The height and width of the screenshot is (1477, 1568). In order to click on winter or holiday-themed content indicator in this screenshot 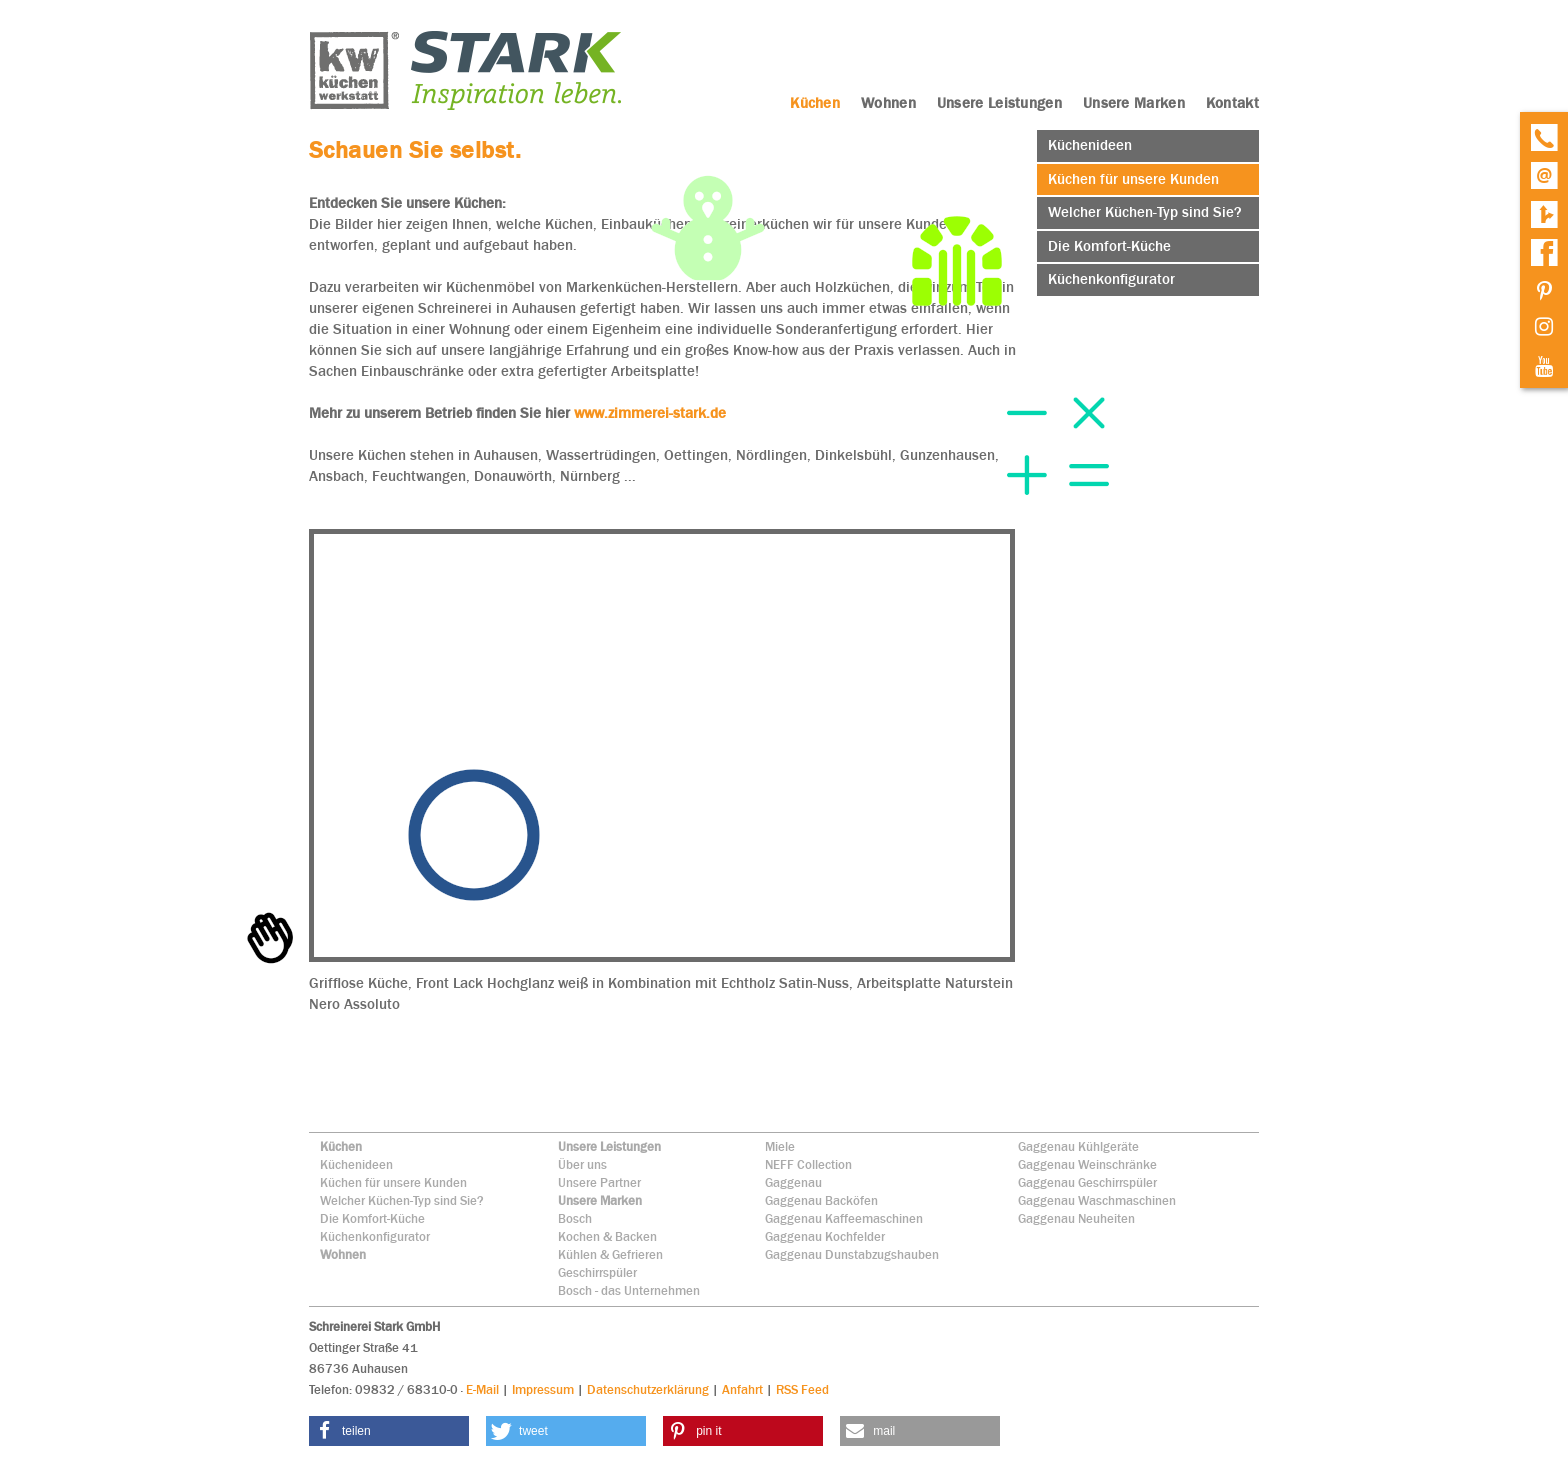, I will do `click(708, 228)`.